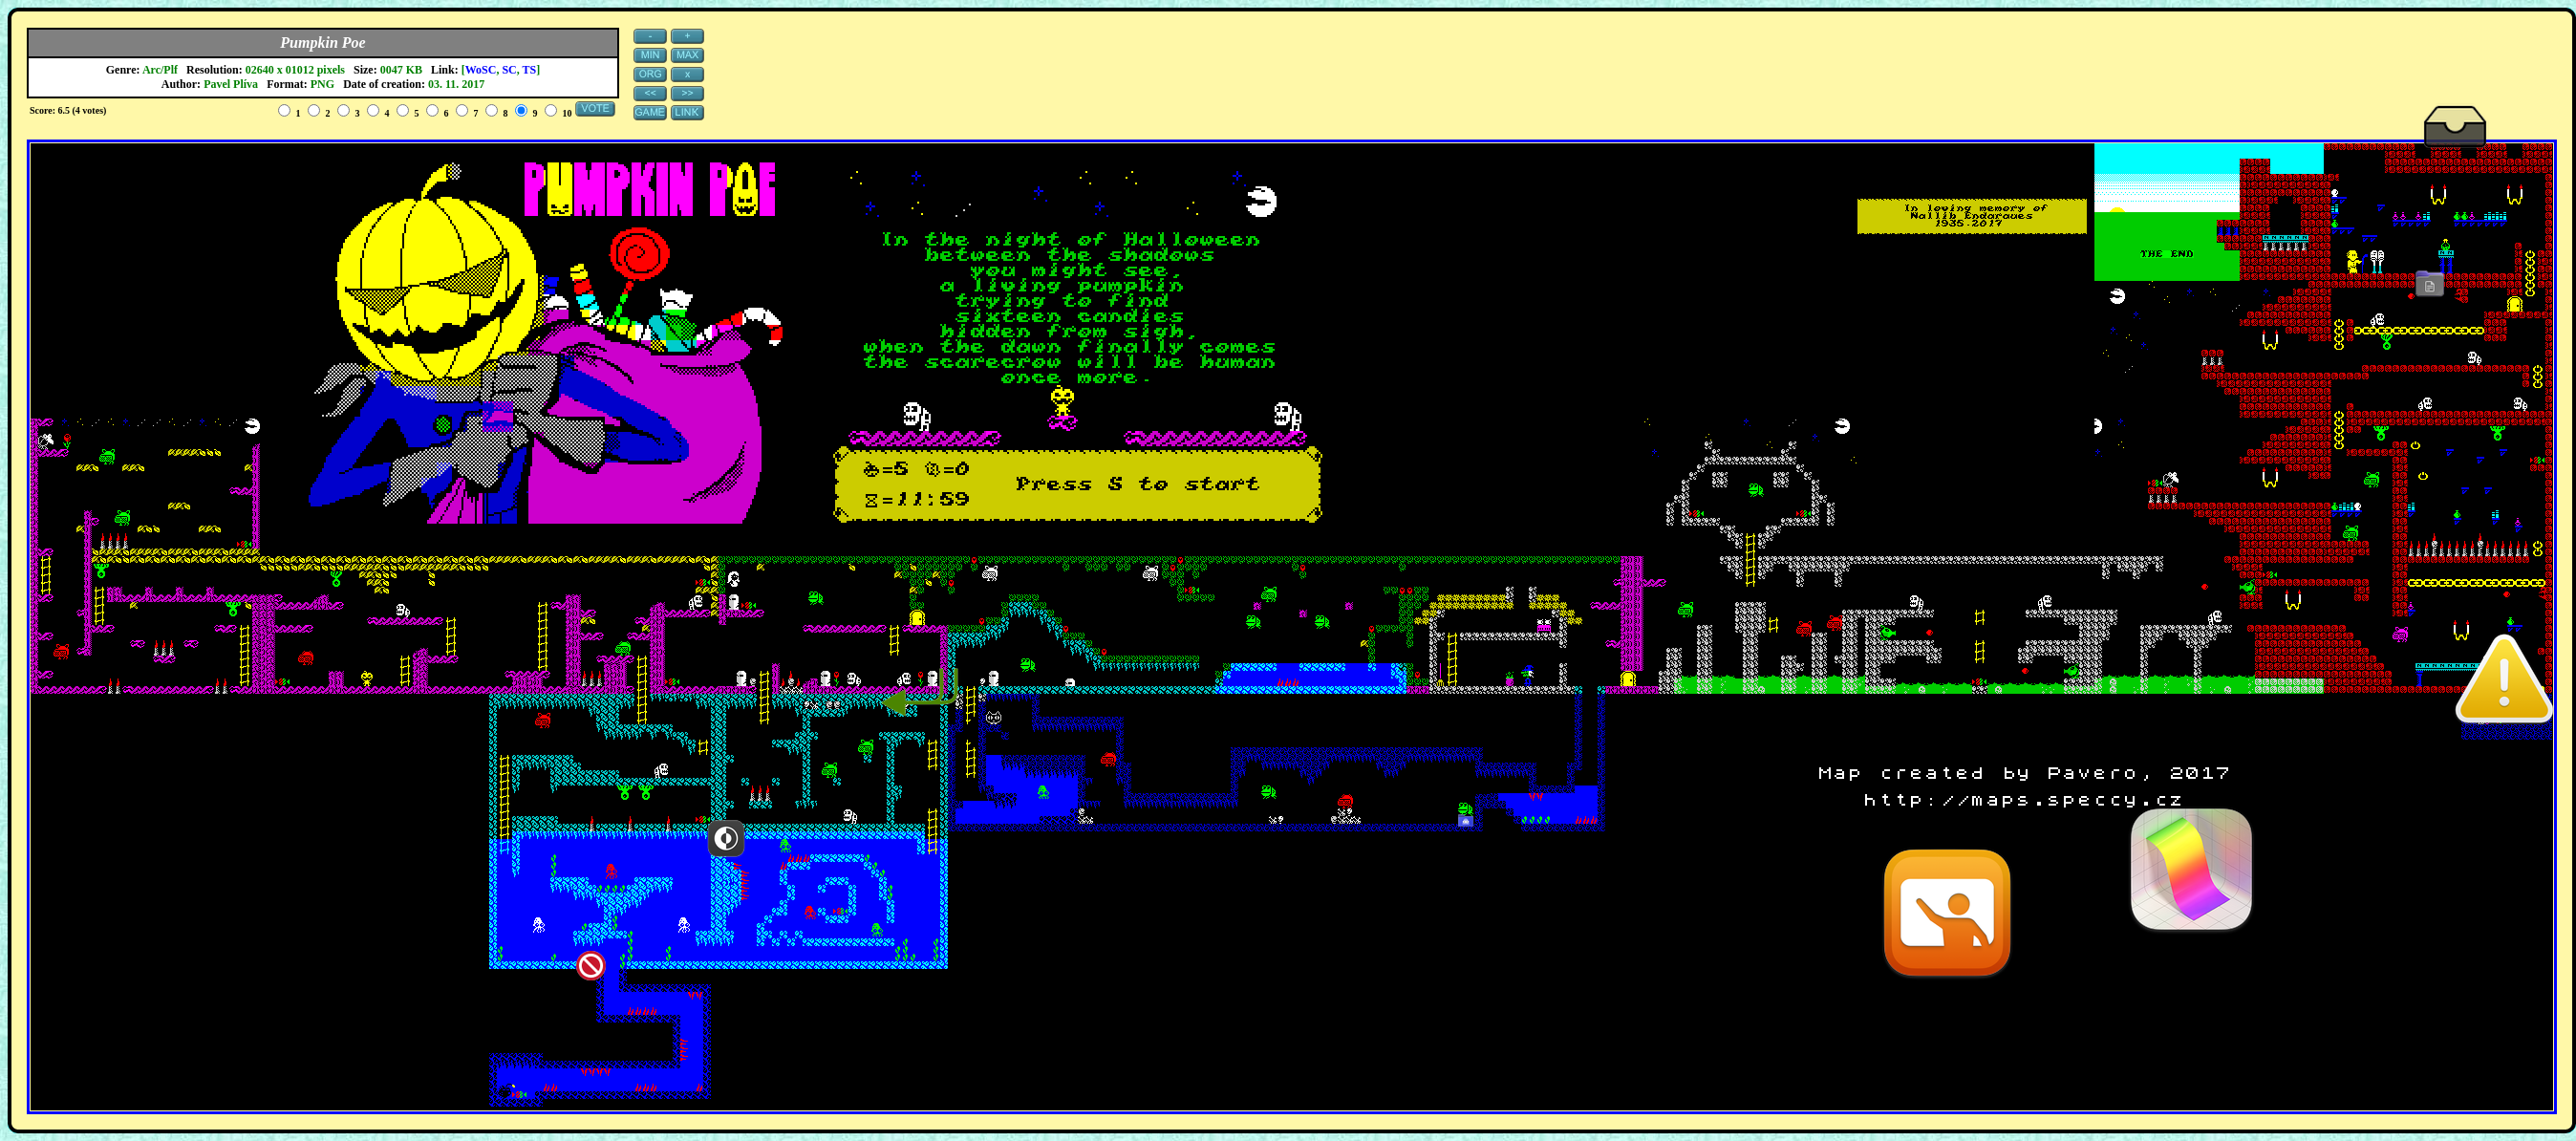 The height and width of the screenshot is (1141, 2576). Describe the element at coordinates (726, 839) in the screenshot. I see `access plasma desktop theme settings` at that location.